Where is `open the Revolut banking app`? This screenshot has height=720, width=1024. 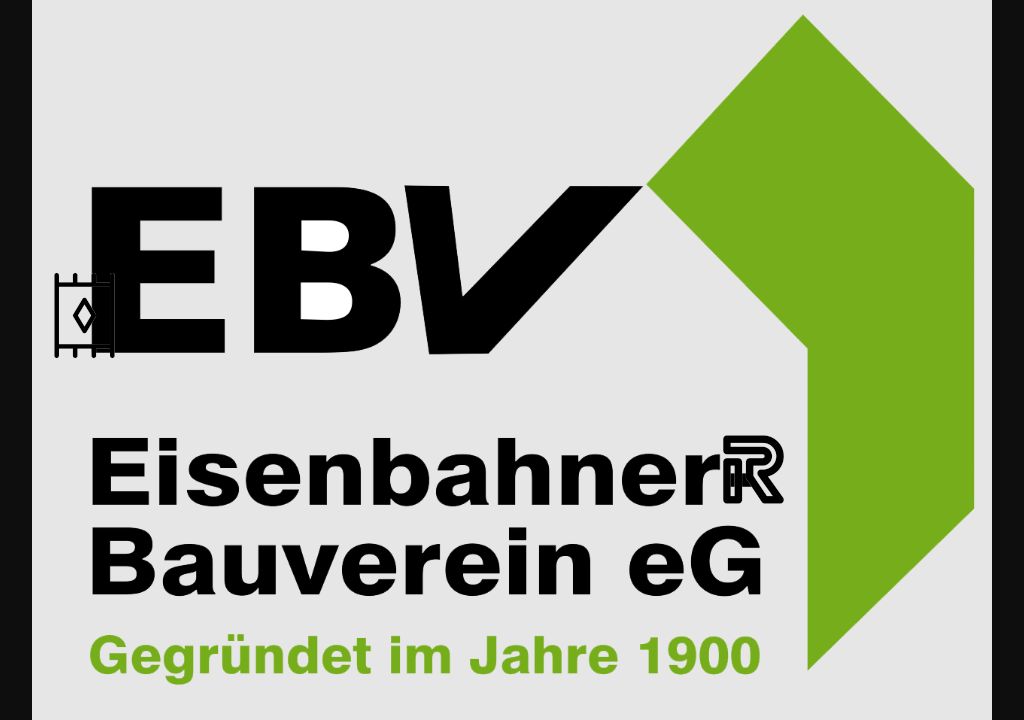 open the Revolut banking app is located at coordinates (753, 469).